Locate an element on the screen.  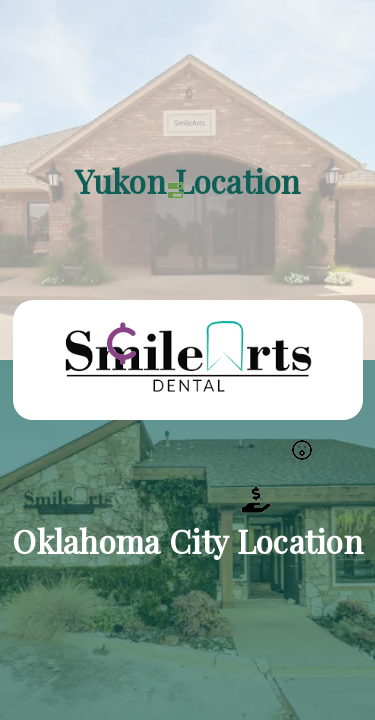
react with surprise to a message or post is located at coordinates (302, 450).